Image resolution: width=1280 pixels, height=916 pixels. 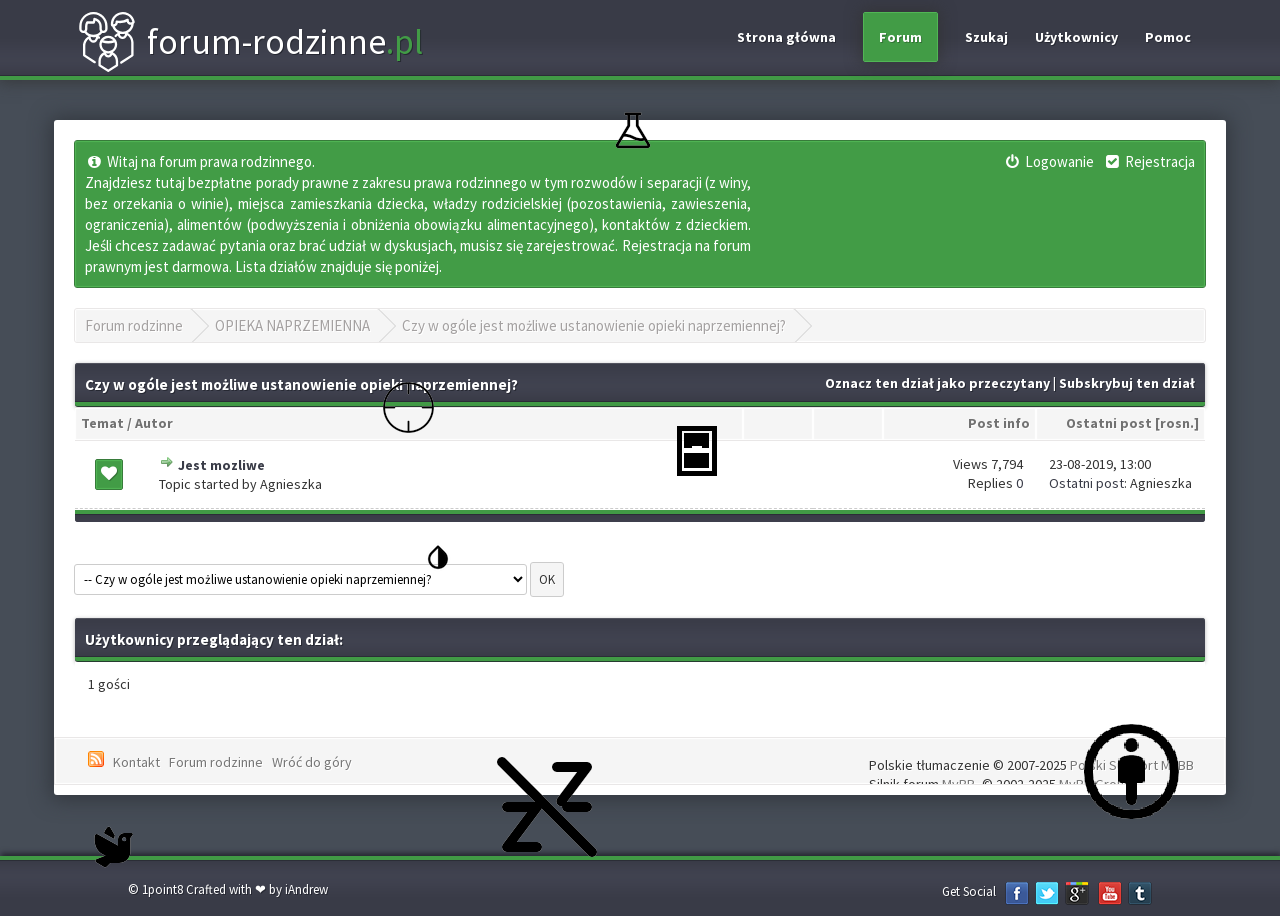 What do you see at coordinates (697, 451) in the screenshot?
I see `window sensor status for smart home` at bounding box center [697, 451].